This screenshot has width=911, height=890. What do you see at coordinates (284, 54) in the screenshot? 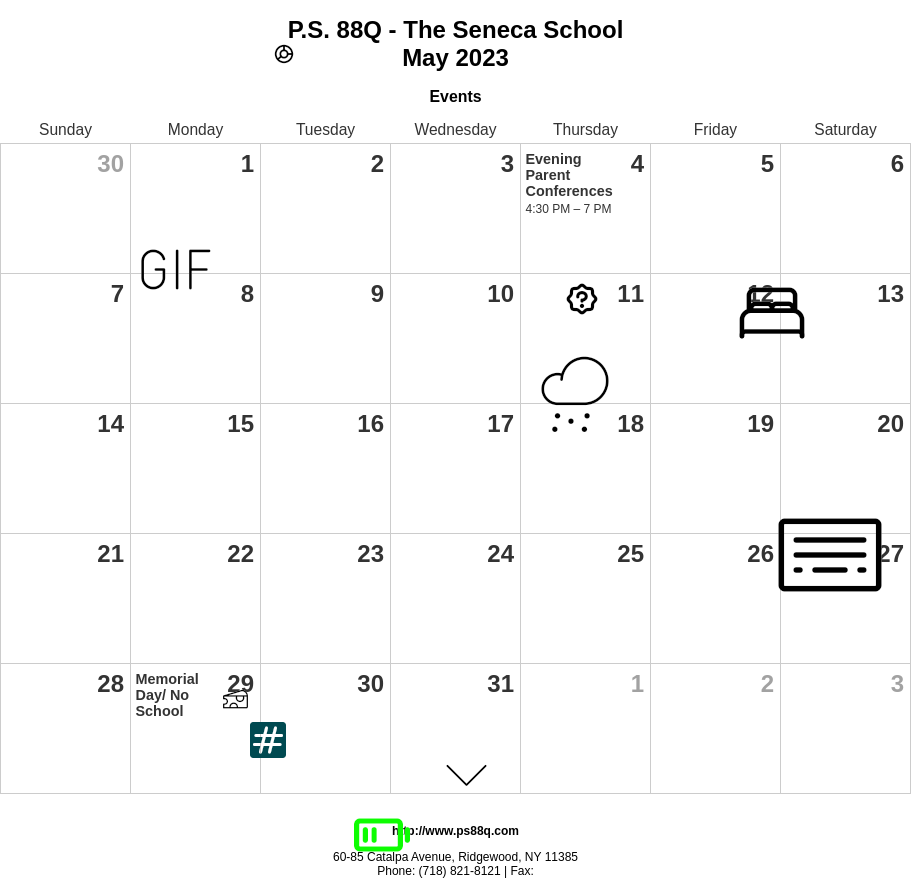
I see `view analytics or statistics breakdown` at bounding box center [284, 54].